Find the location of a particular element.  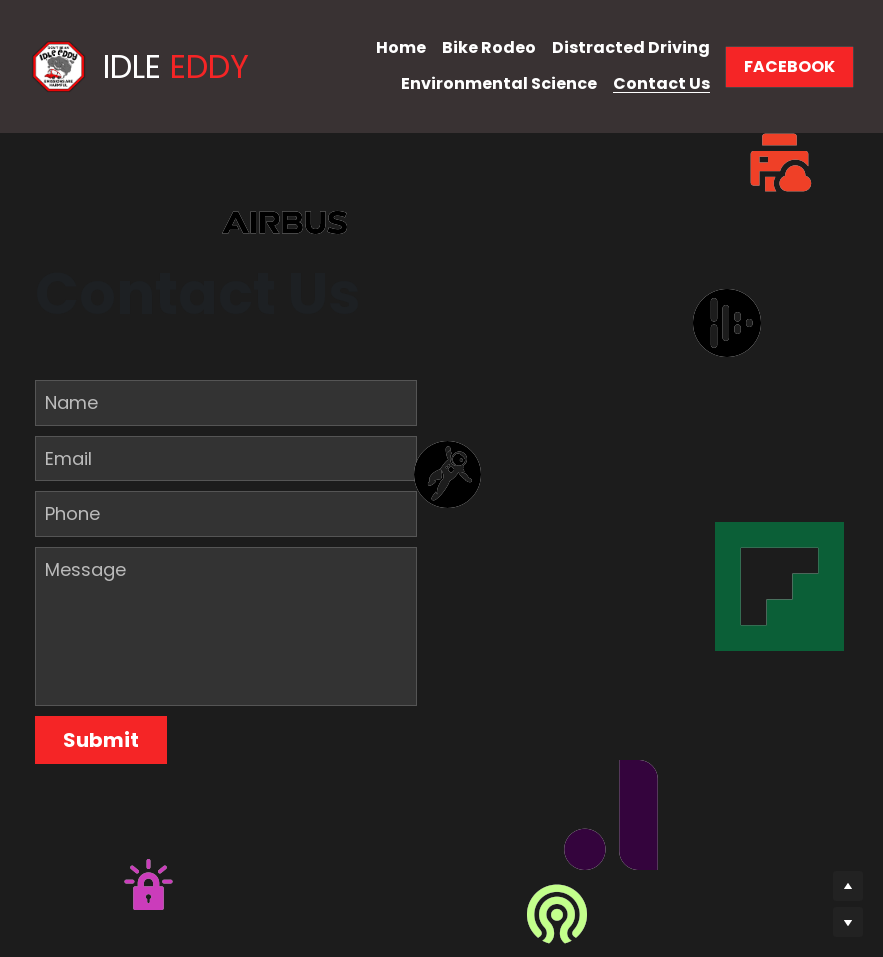

airbus company logo is located at coordinates (284, 222).